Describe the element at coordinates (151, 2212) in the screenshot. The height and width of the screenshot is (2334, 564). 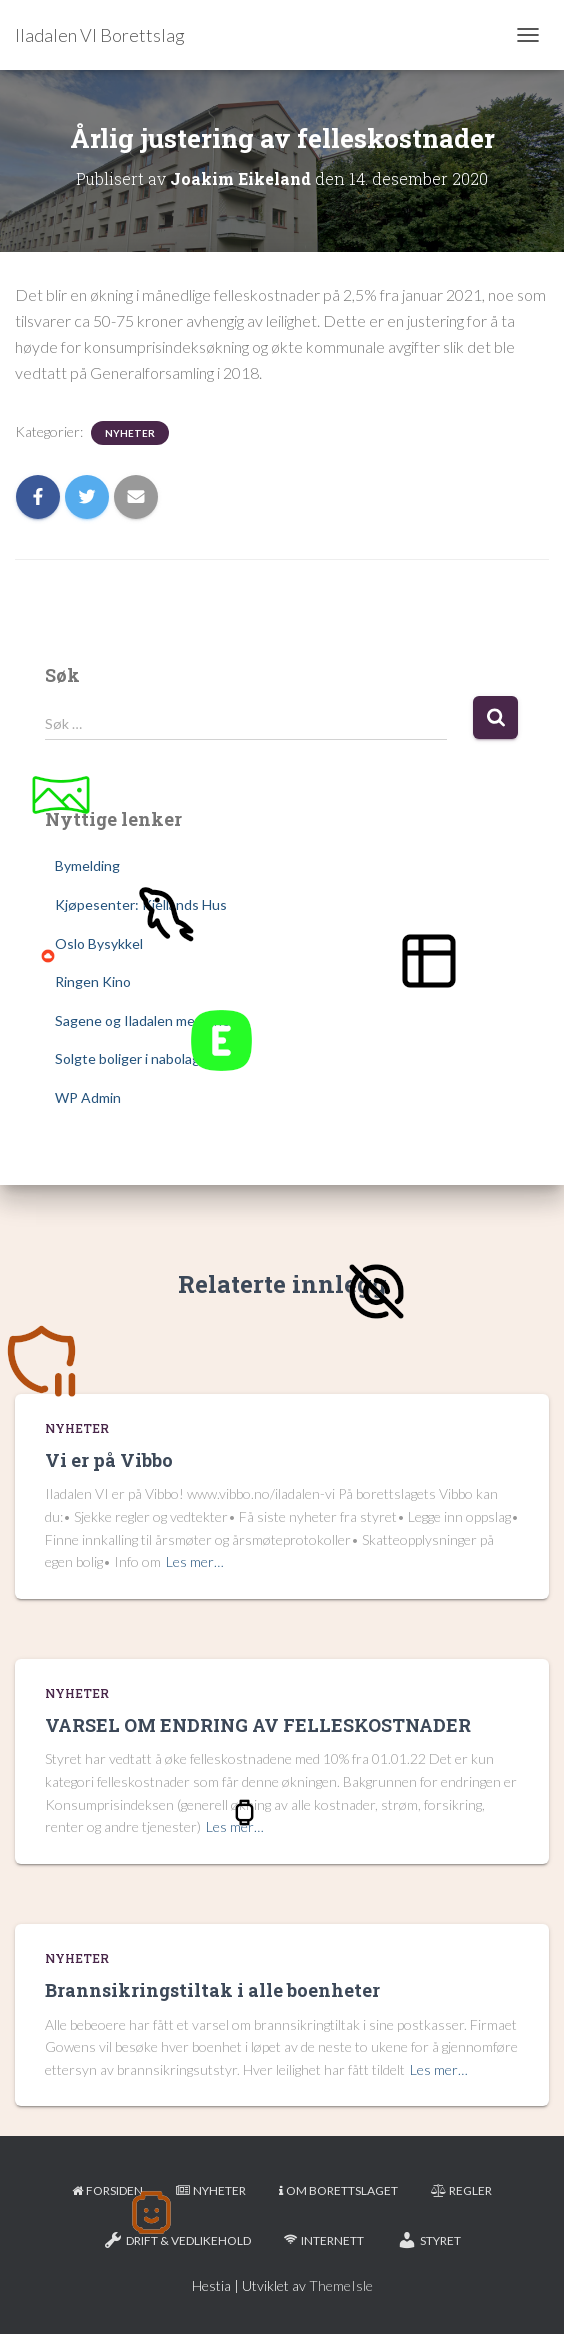
I see `access building blocks or modular components` at that location.